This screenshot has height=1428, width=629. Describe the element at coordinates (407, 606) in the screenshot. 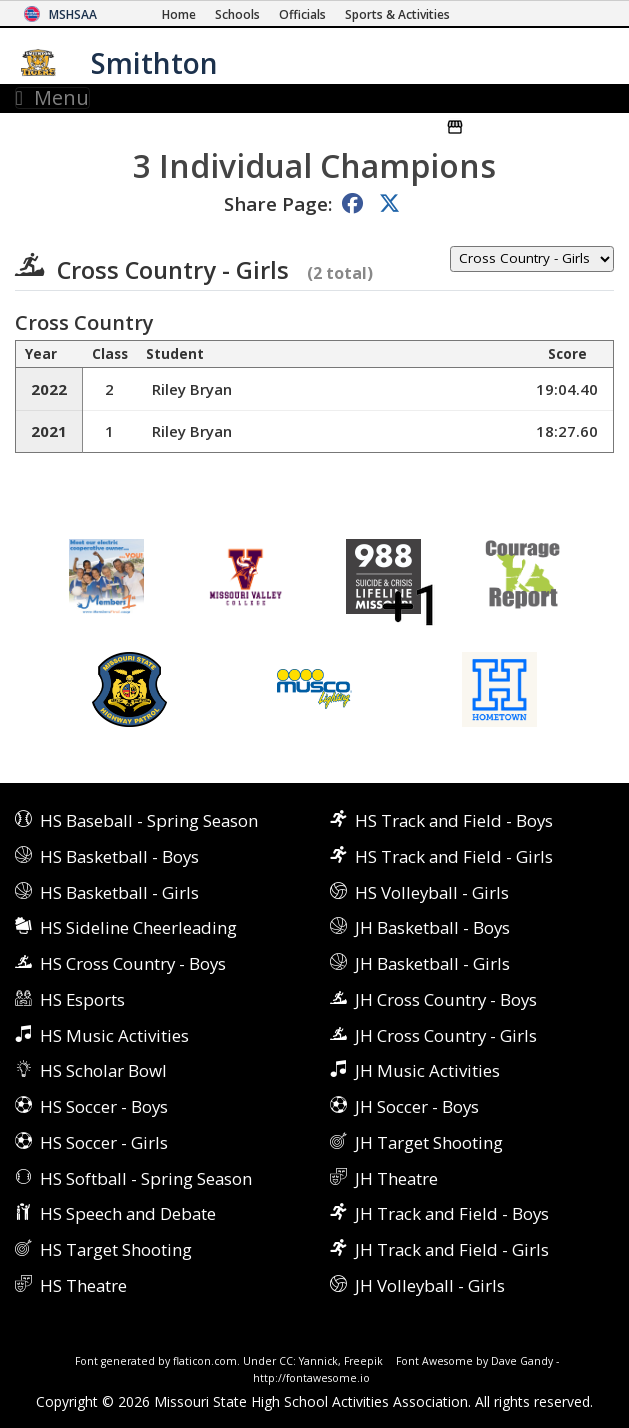

I see `increase exposure by one stop` at that location.